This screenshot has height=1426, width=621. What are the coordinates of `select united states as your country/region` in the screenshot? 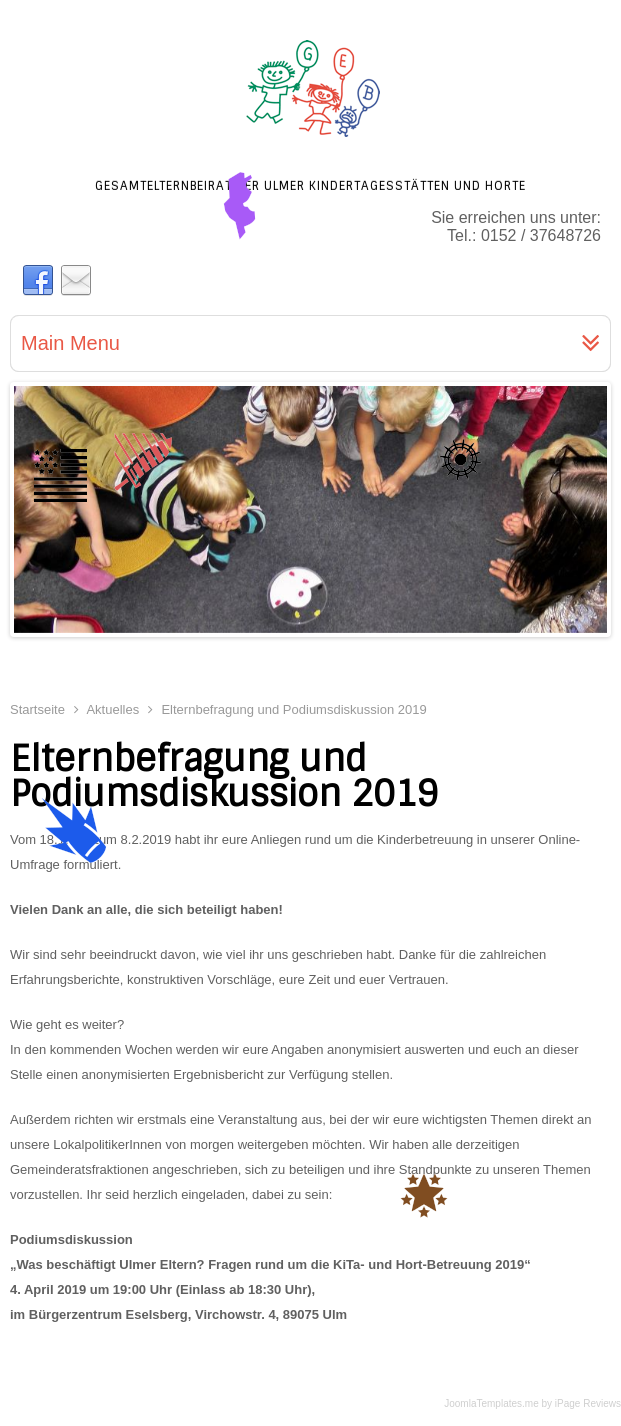 It's located at (60, 475).